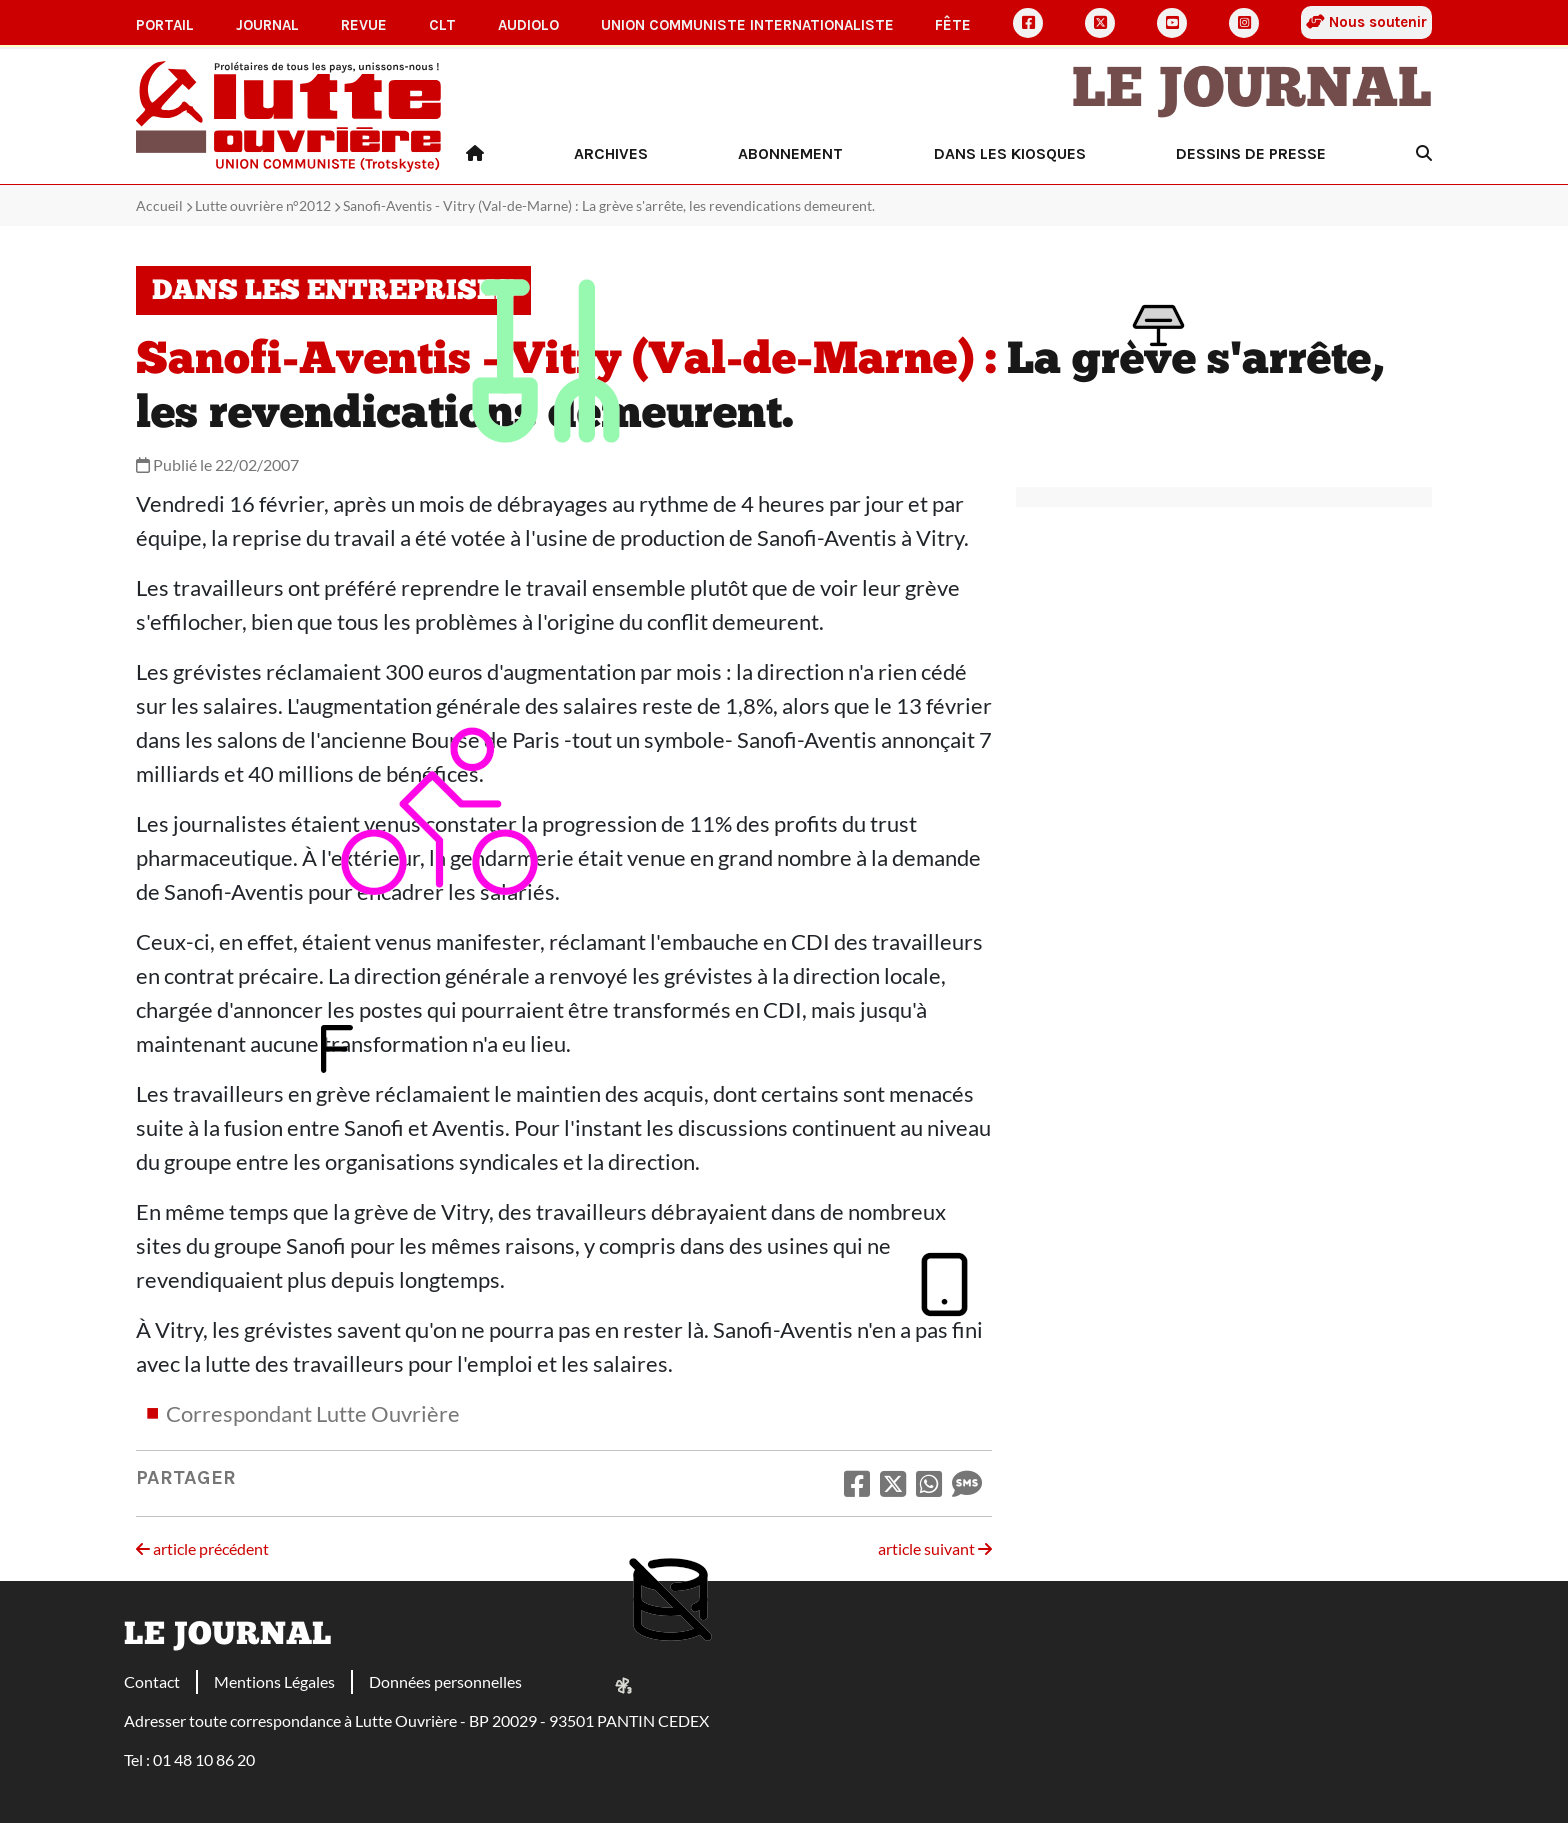 The width and height of the screenshot is (1568, 1823). I want to click on database connection unavailable or offline, so click(670, 1599).